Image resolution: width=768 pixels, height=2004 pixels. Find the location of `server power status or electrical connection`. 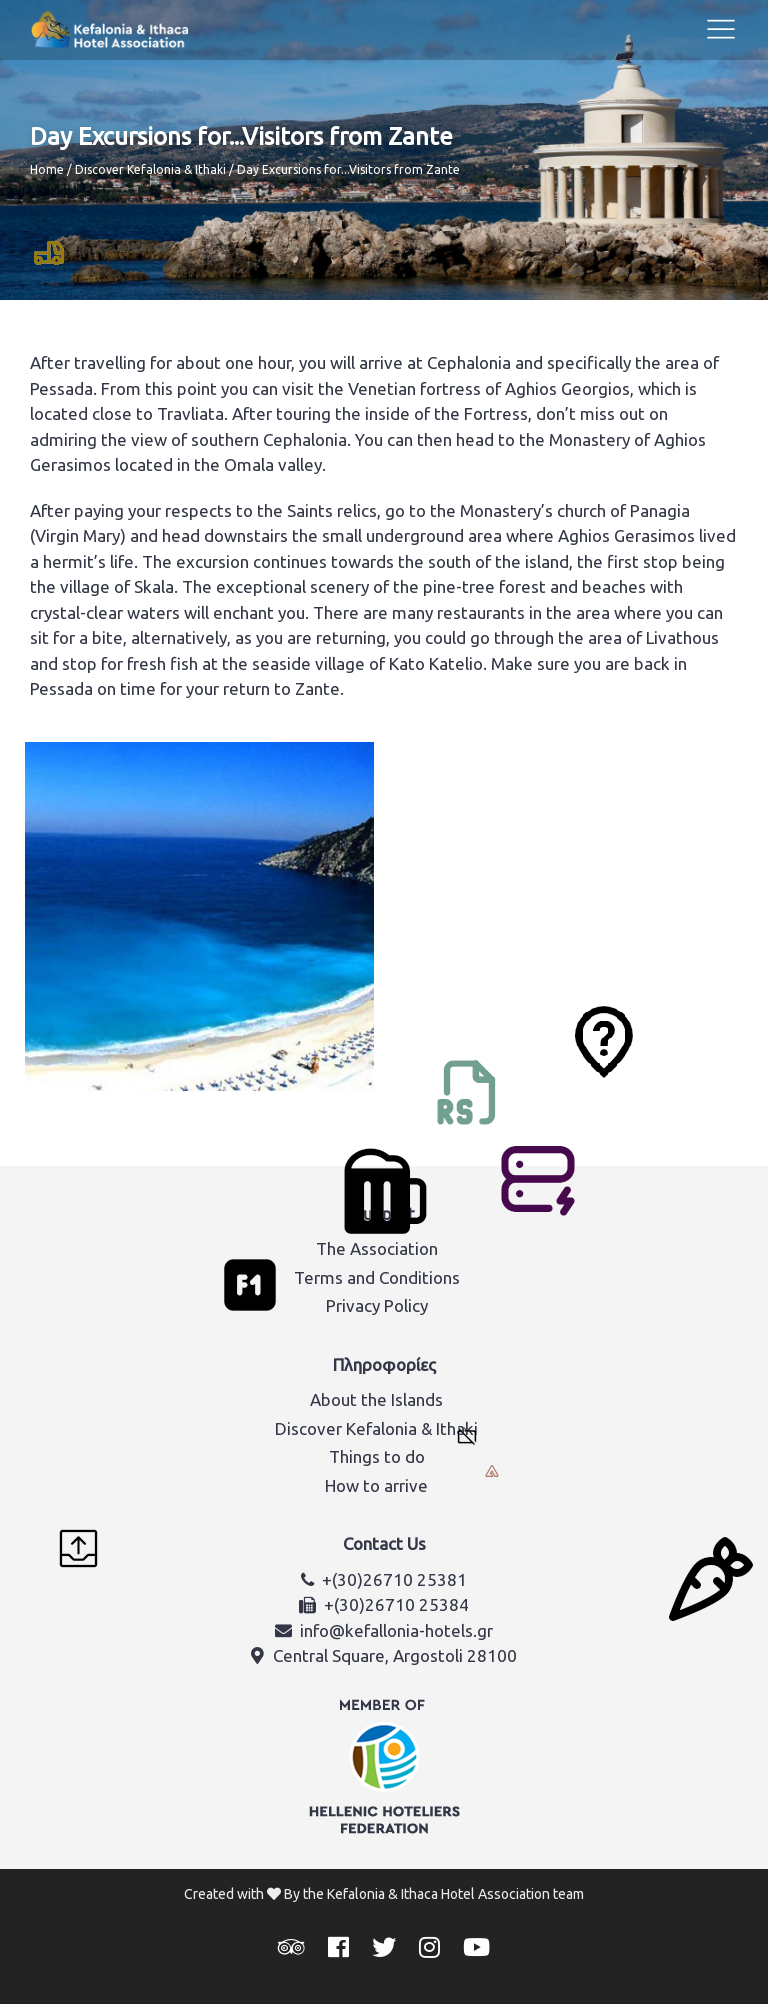

server power status or electrical connection is located at coordinates (538, 1179).